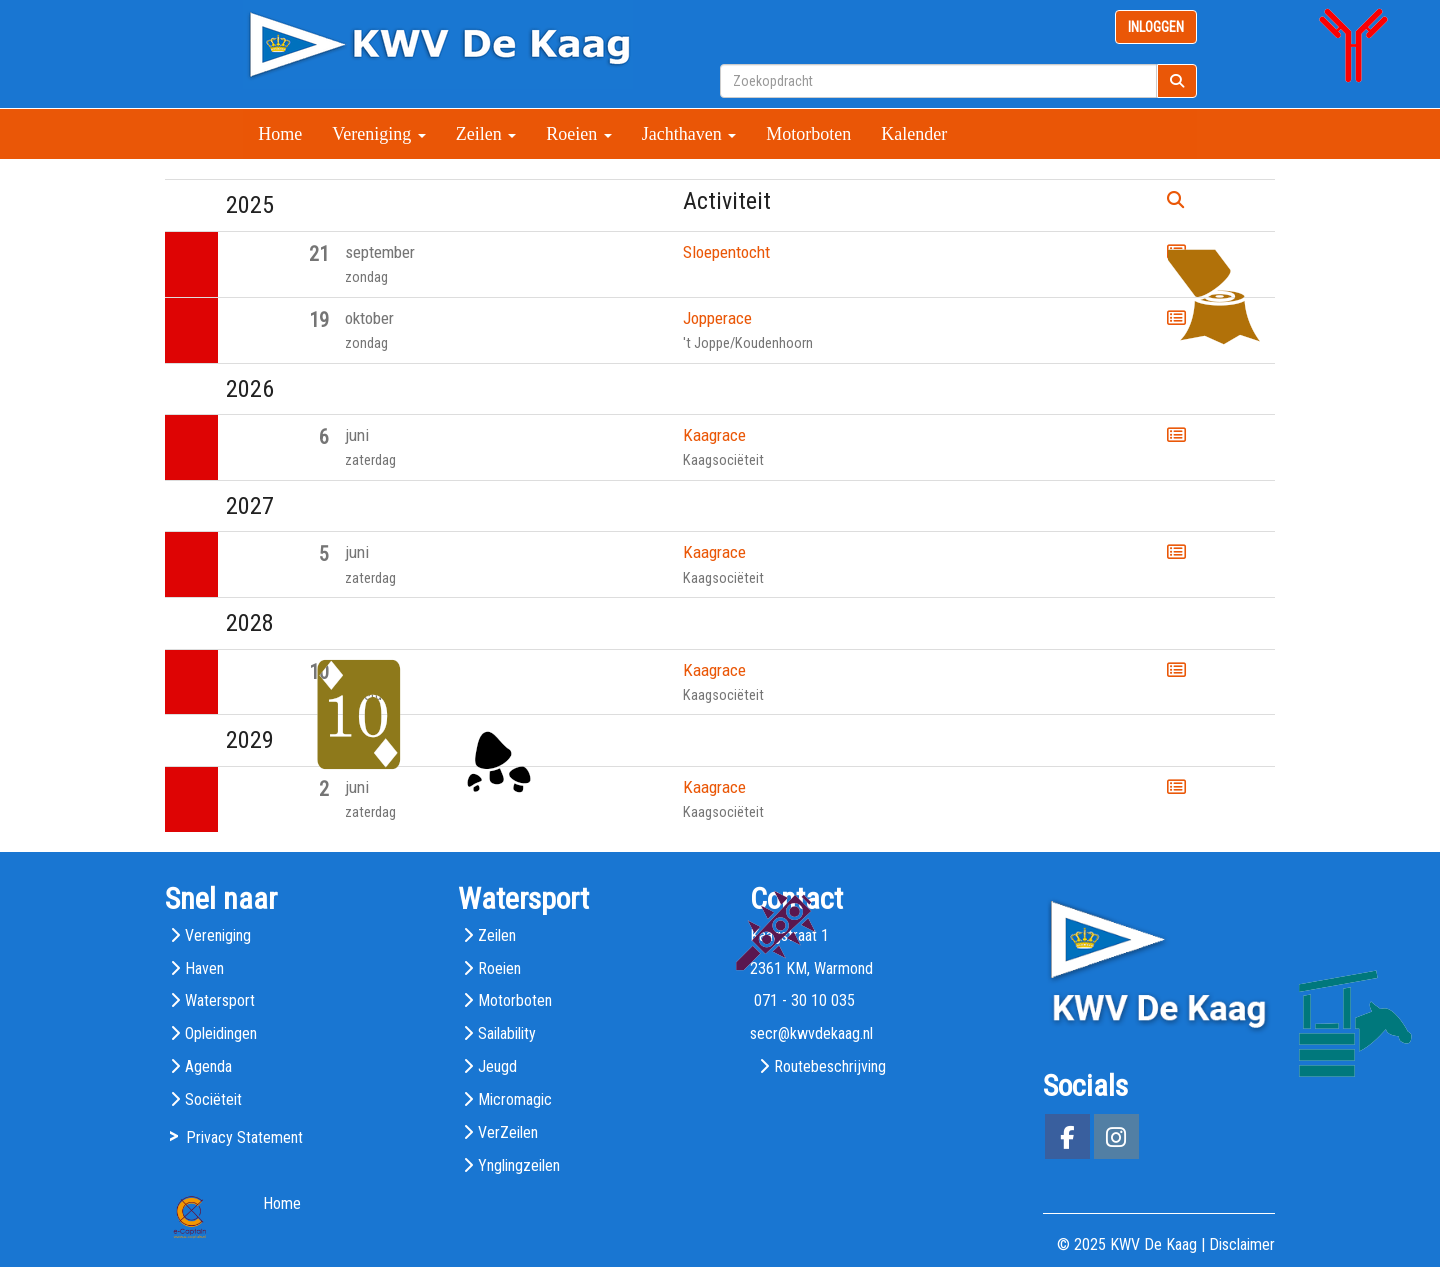 The image size is (1440, 1267). I want to click on view immune system or antibody information, so click(1353, 45).